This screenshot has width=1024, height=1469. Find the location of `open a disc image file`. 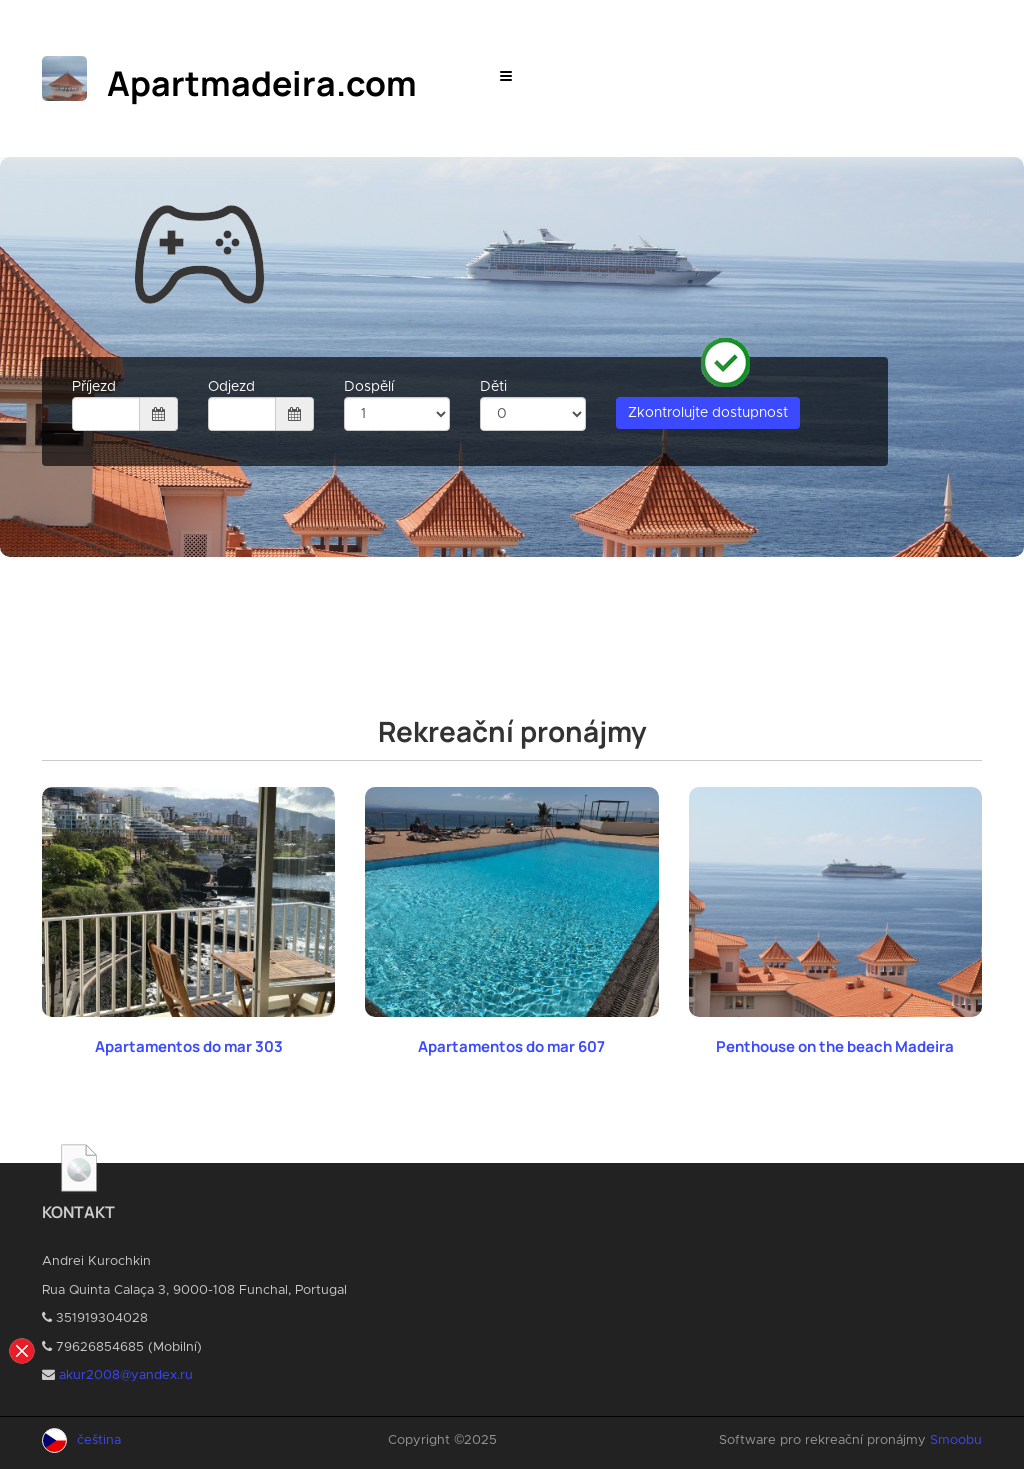

open a disc image file is located at coordinates (79, 1168).